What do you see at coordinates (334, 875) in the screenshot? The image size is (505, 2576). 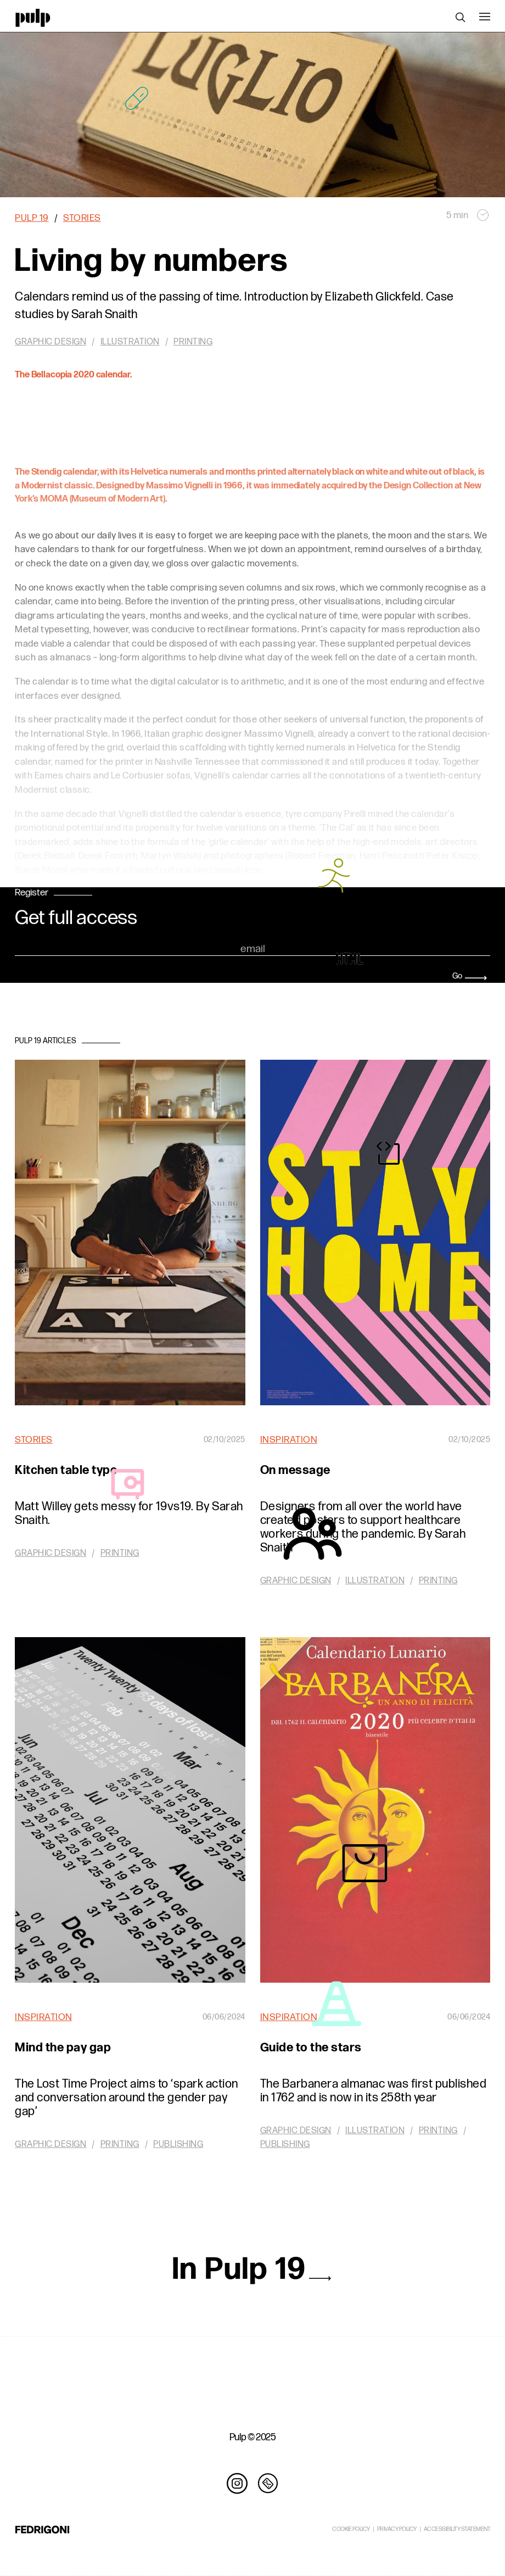 I see `start a running or fitness activity` at bounding box center [334, 875].